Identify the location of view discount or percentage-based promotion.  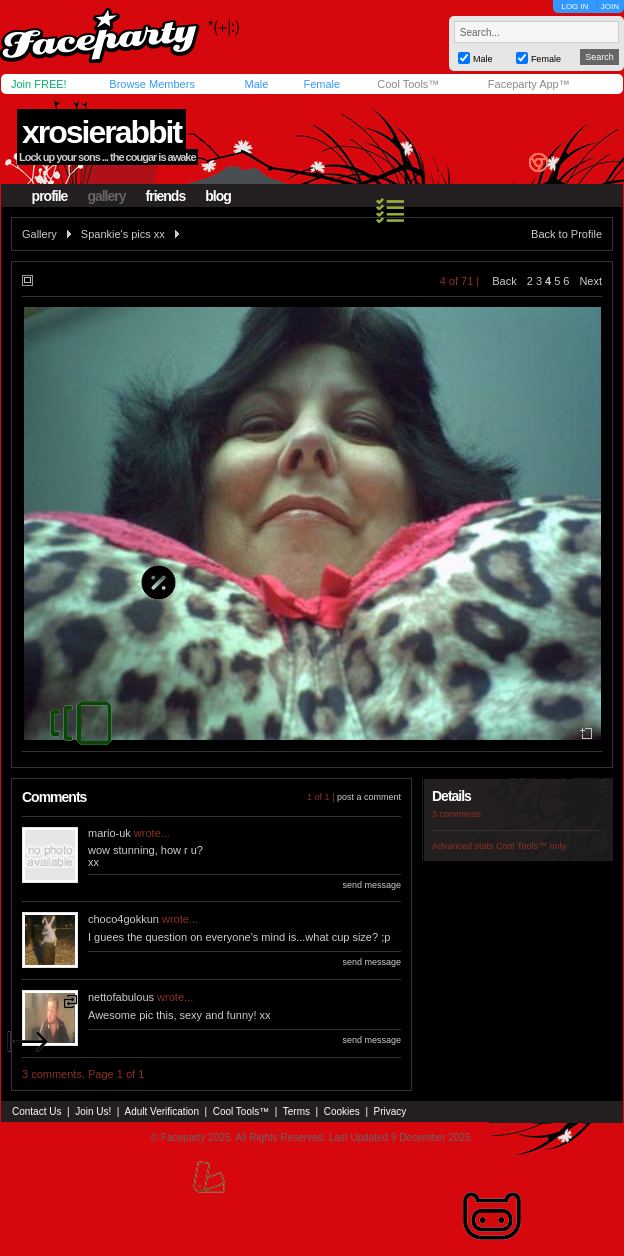
(158, 582).